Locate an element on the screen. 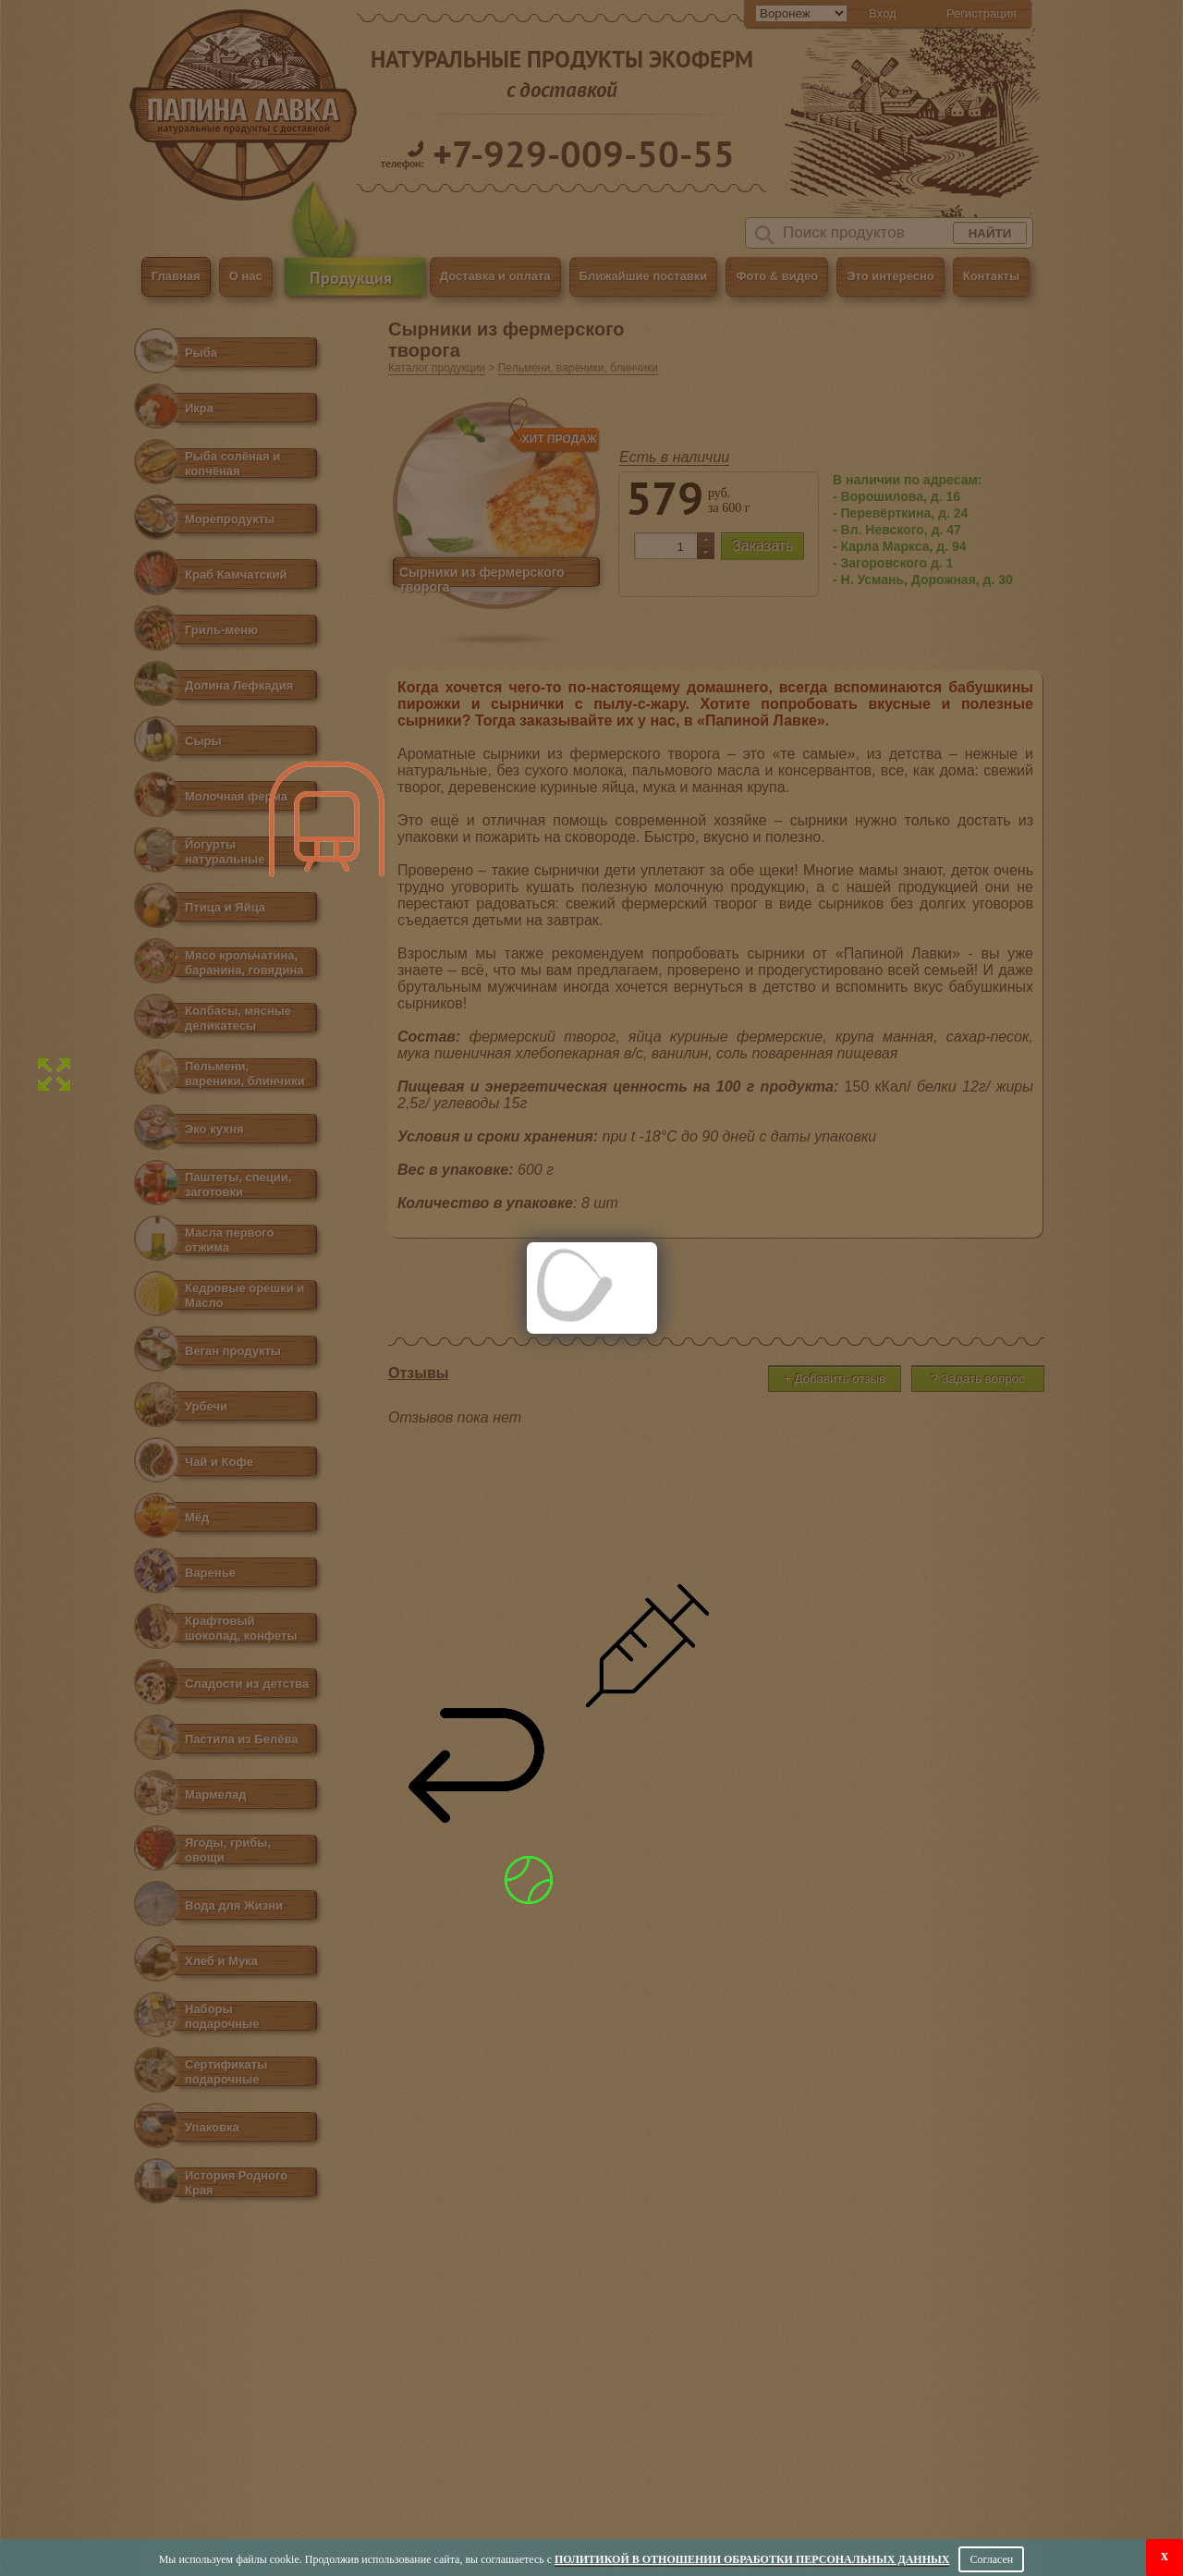 This screenshot has height=2576, width=1183. view subway or metro transit options is located at coordinates (326, 824).